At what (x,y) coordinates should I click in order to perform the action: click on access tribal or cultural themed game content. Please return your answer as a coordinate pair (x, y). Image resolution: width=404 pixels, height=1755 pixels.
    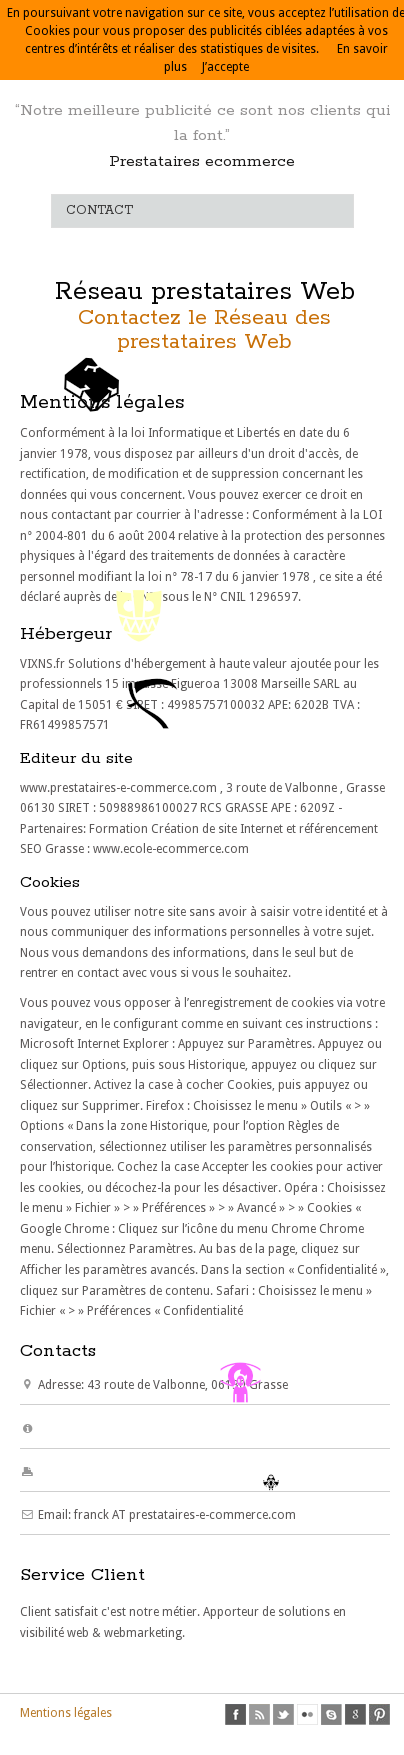
    Looking at the image, I should click on (138, 616).